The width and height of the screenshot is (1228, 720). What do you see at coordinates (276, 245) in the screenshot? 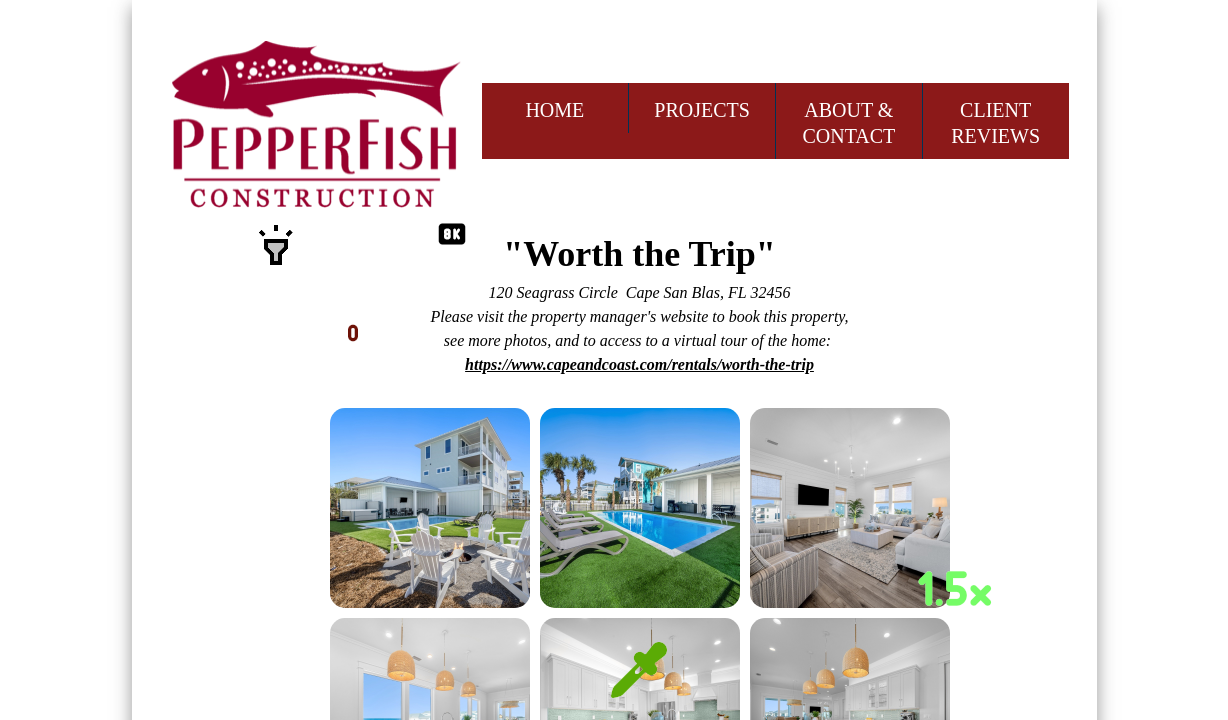
I see `highlight selected text` at bounding box center [276, 245].